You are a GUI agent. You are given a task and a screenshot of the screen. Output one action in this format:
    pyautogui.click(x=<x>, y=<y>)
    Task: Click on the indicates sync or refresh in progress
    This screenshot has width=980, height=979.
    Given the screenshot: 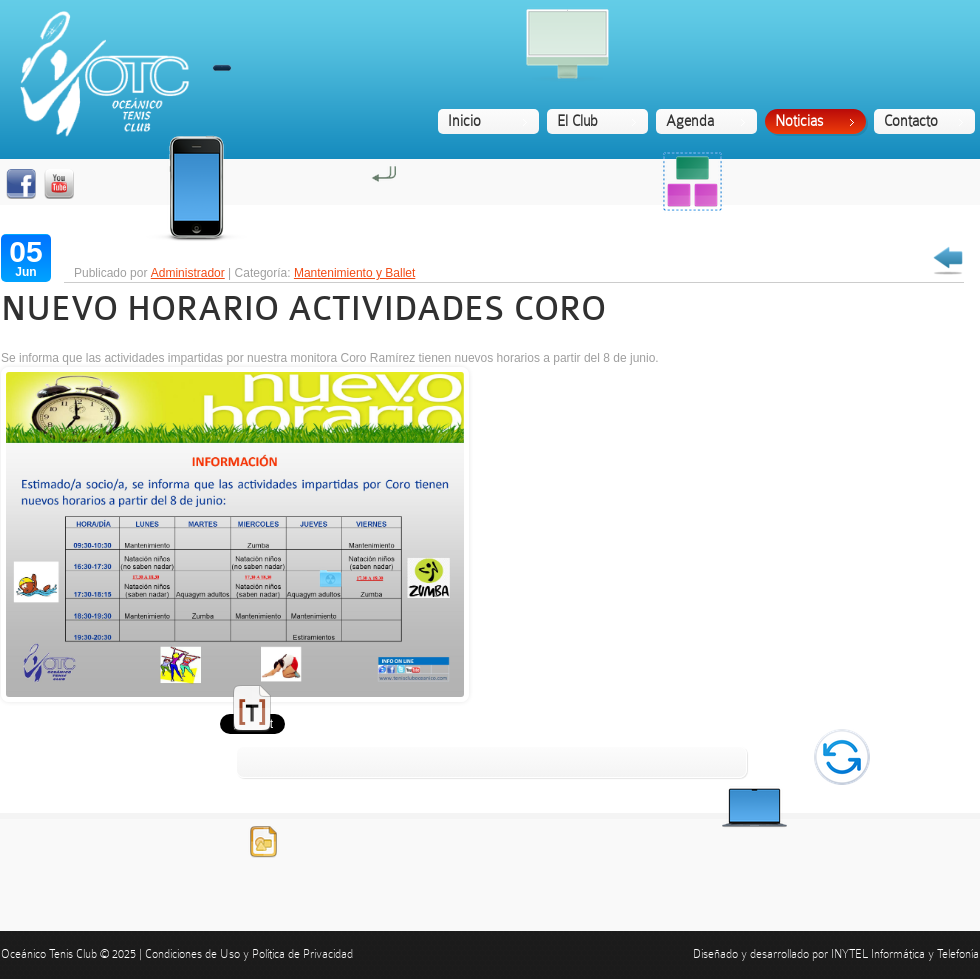 What is the action you would take?
    pyautogui.click(x=842, y=757)
    